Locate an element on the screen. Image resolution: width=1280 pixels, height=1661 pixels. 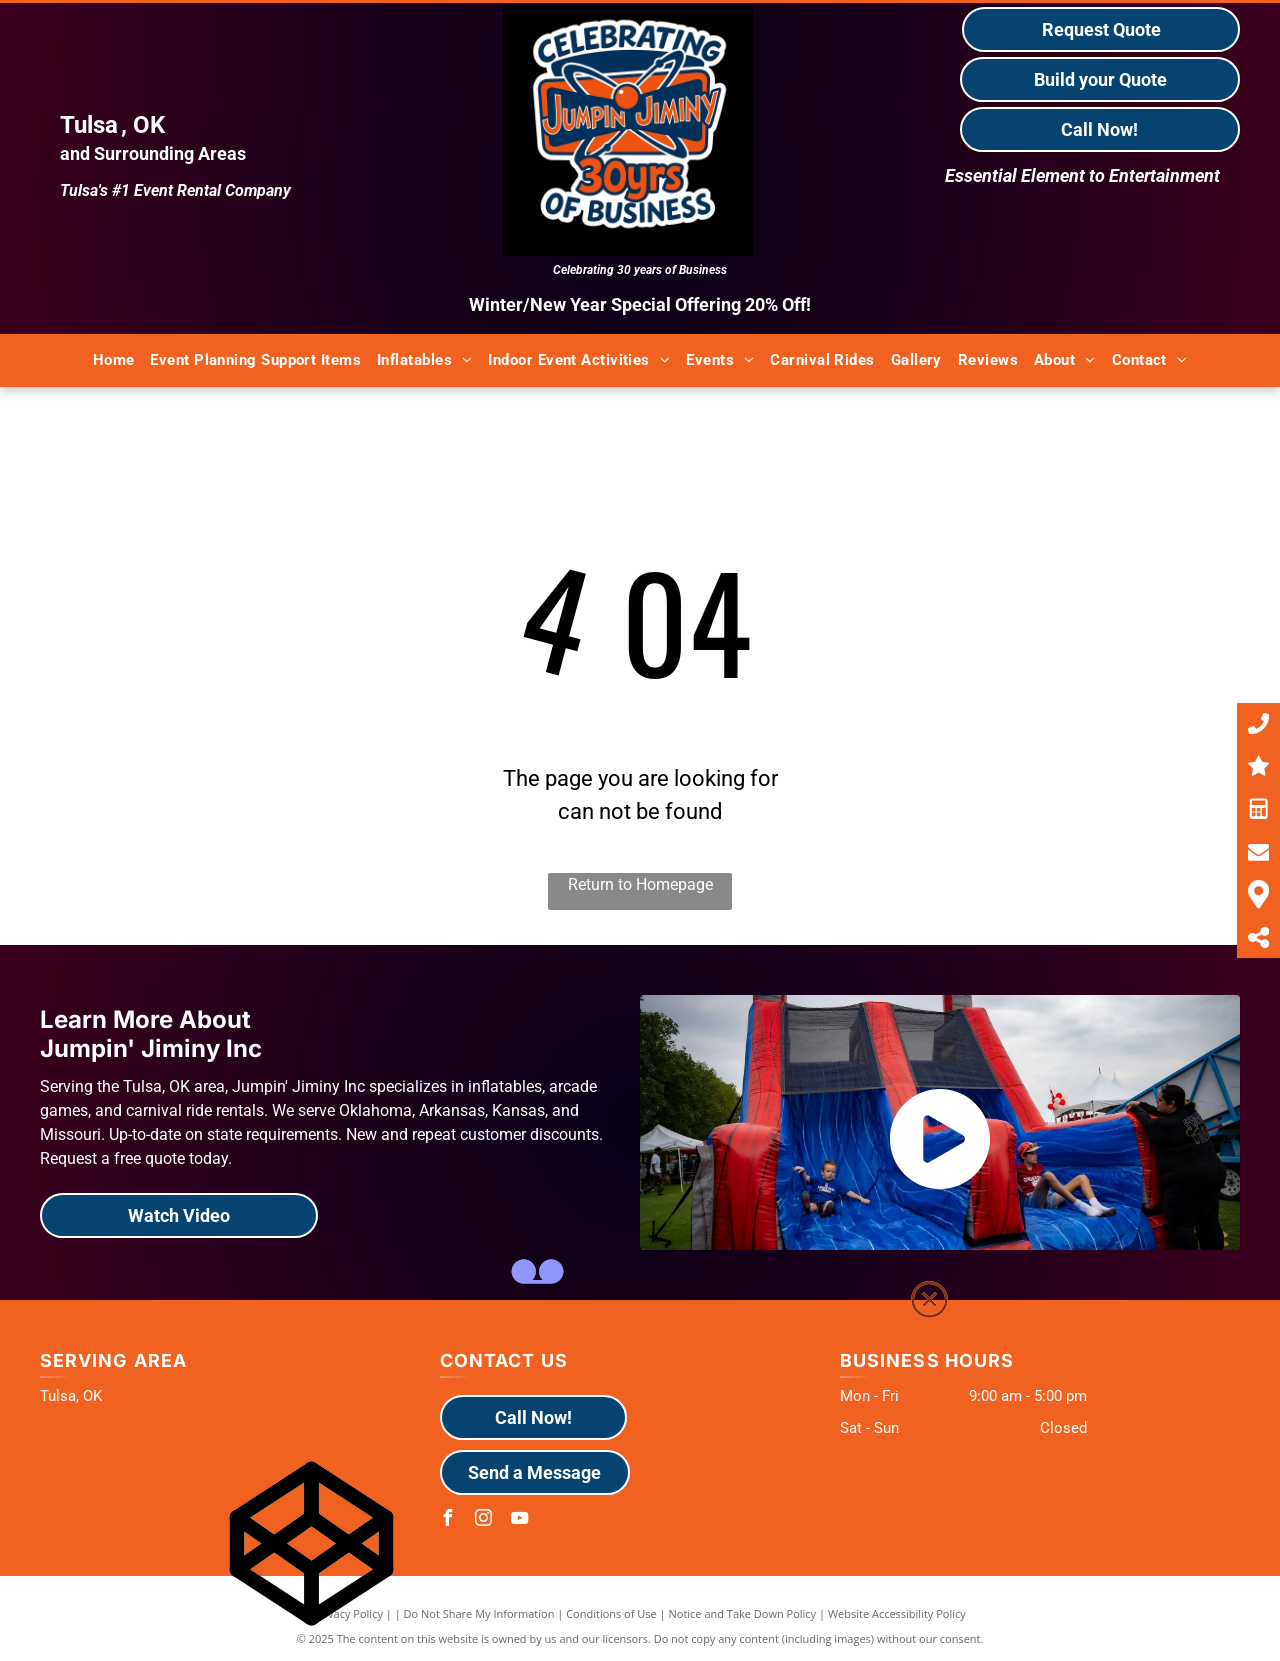
open CodePen is located at coordinates (311, 1543).